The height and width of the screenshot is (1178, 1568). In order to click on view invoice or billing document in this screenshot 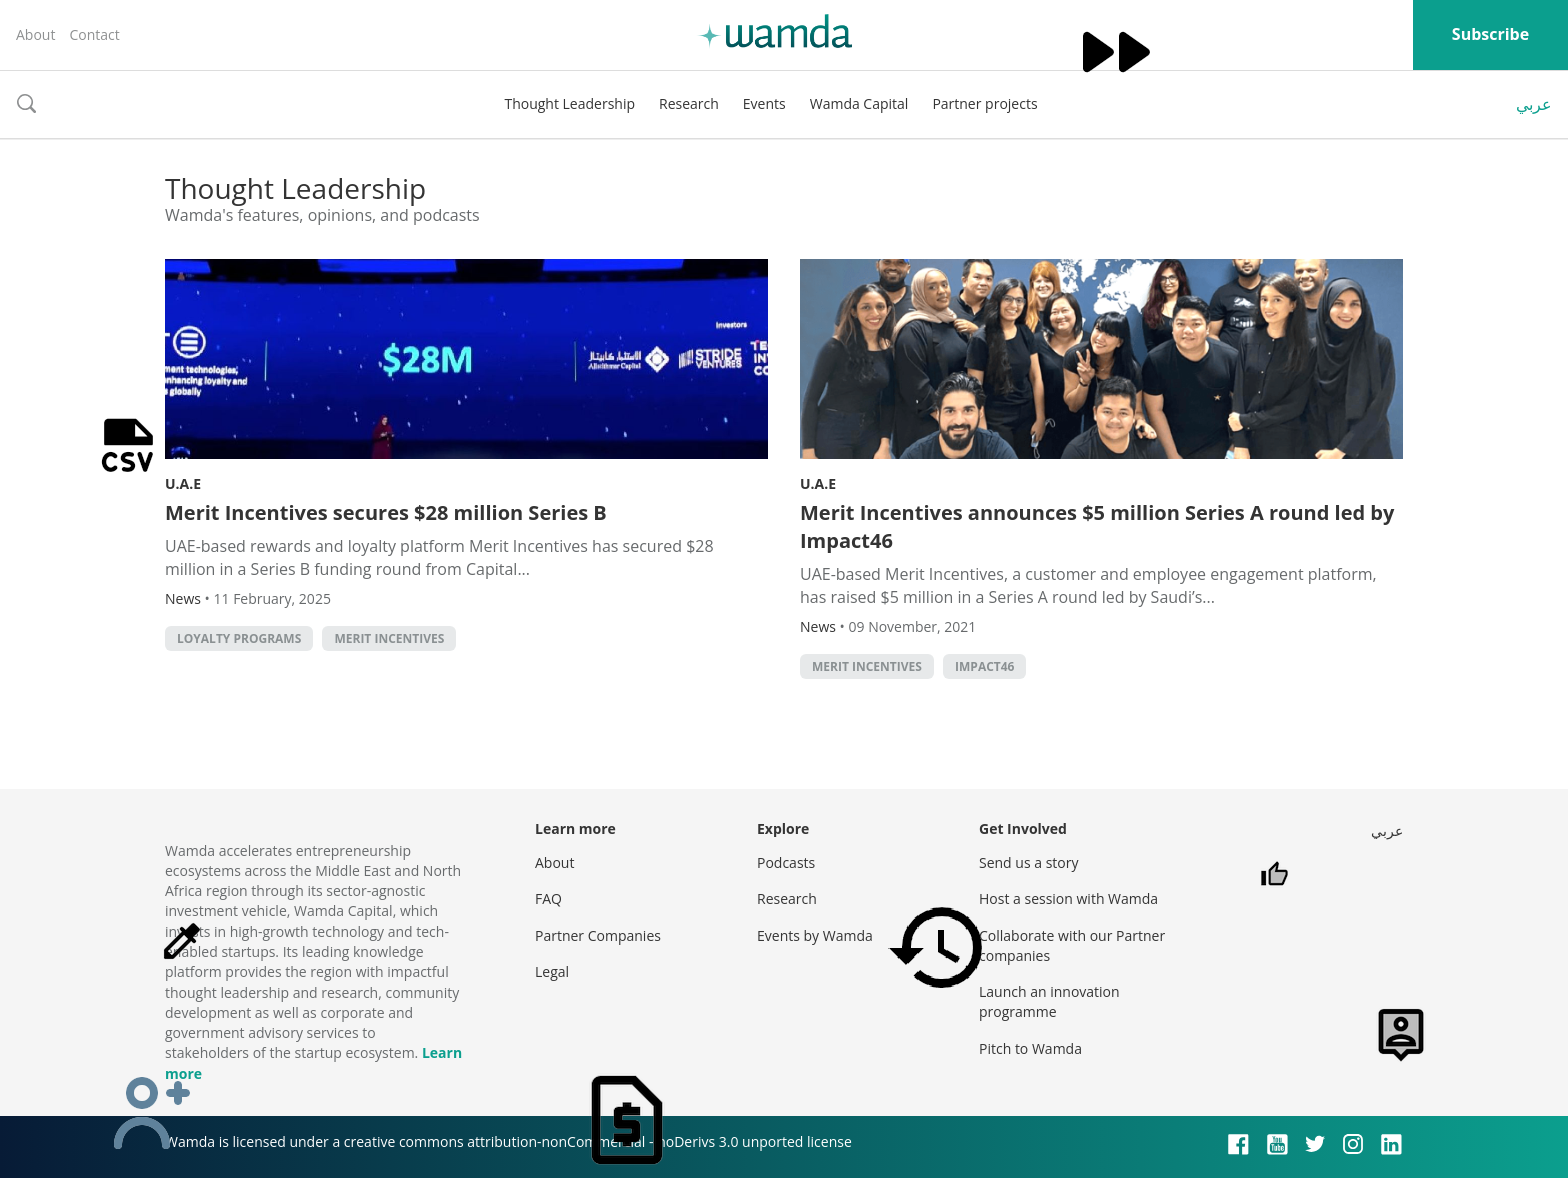, I will do `click(627, 1120)`.